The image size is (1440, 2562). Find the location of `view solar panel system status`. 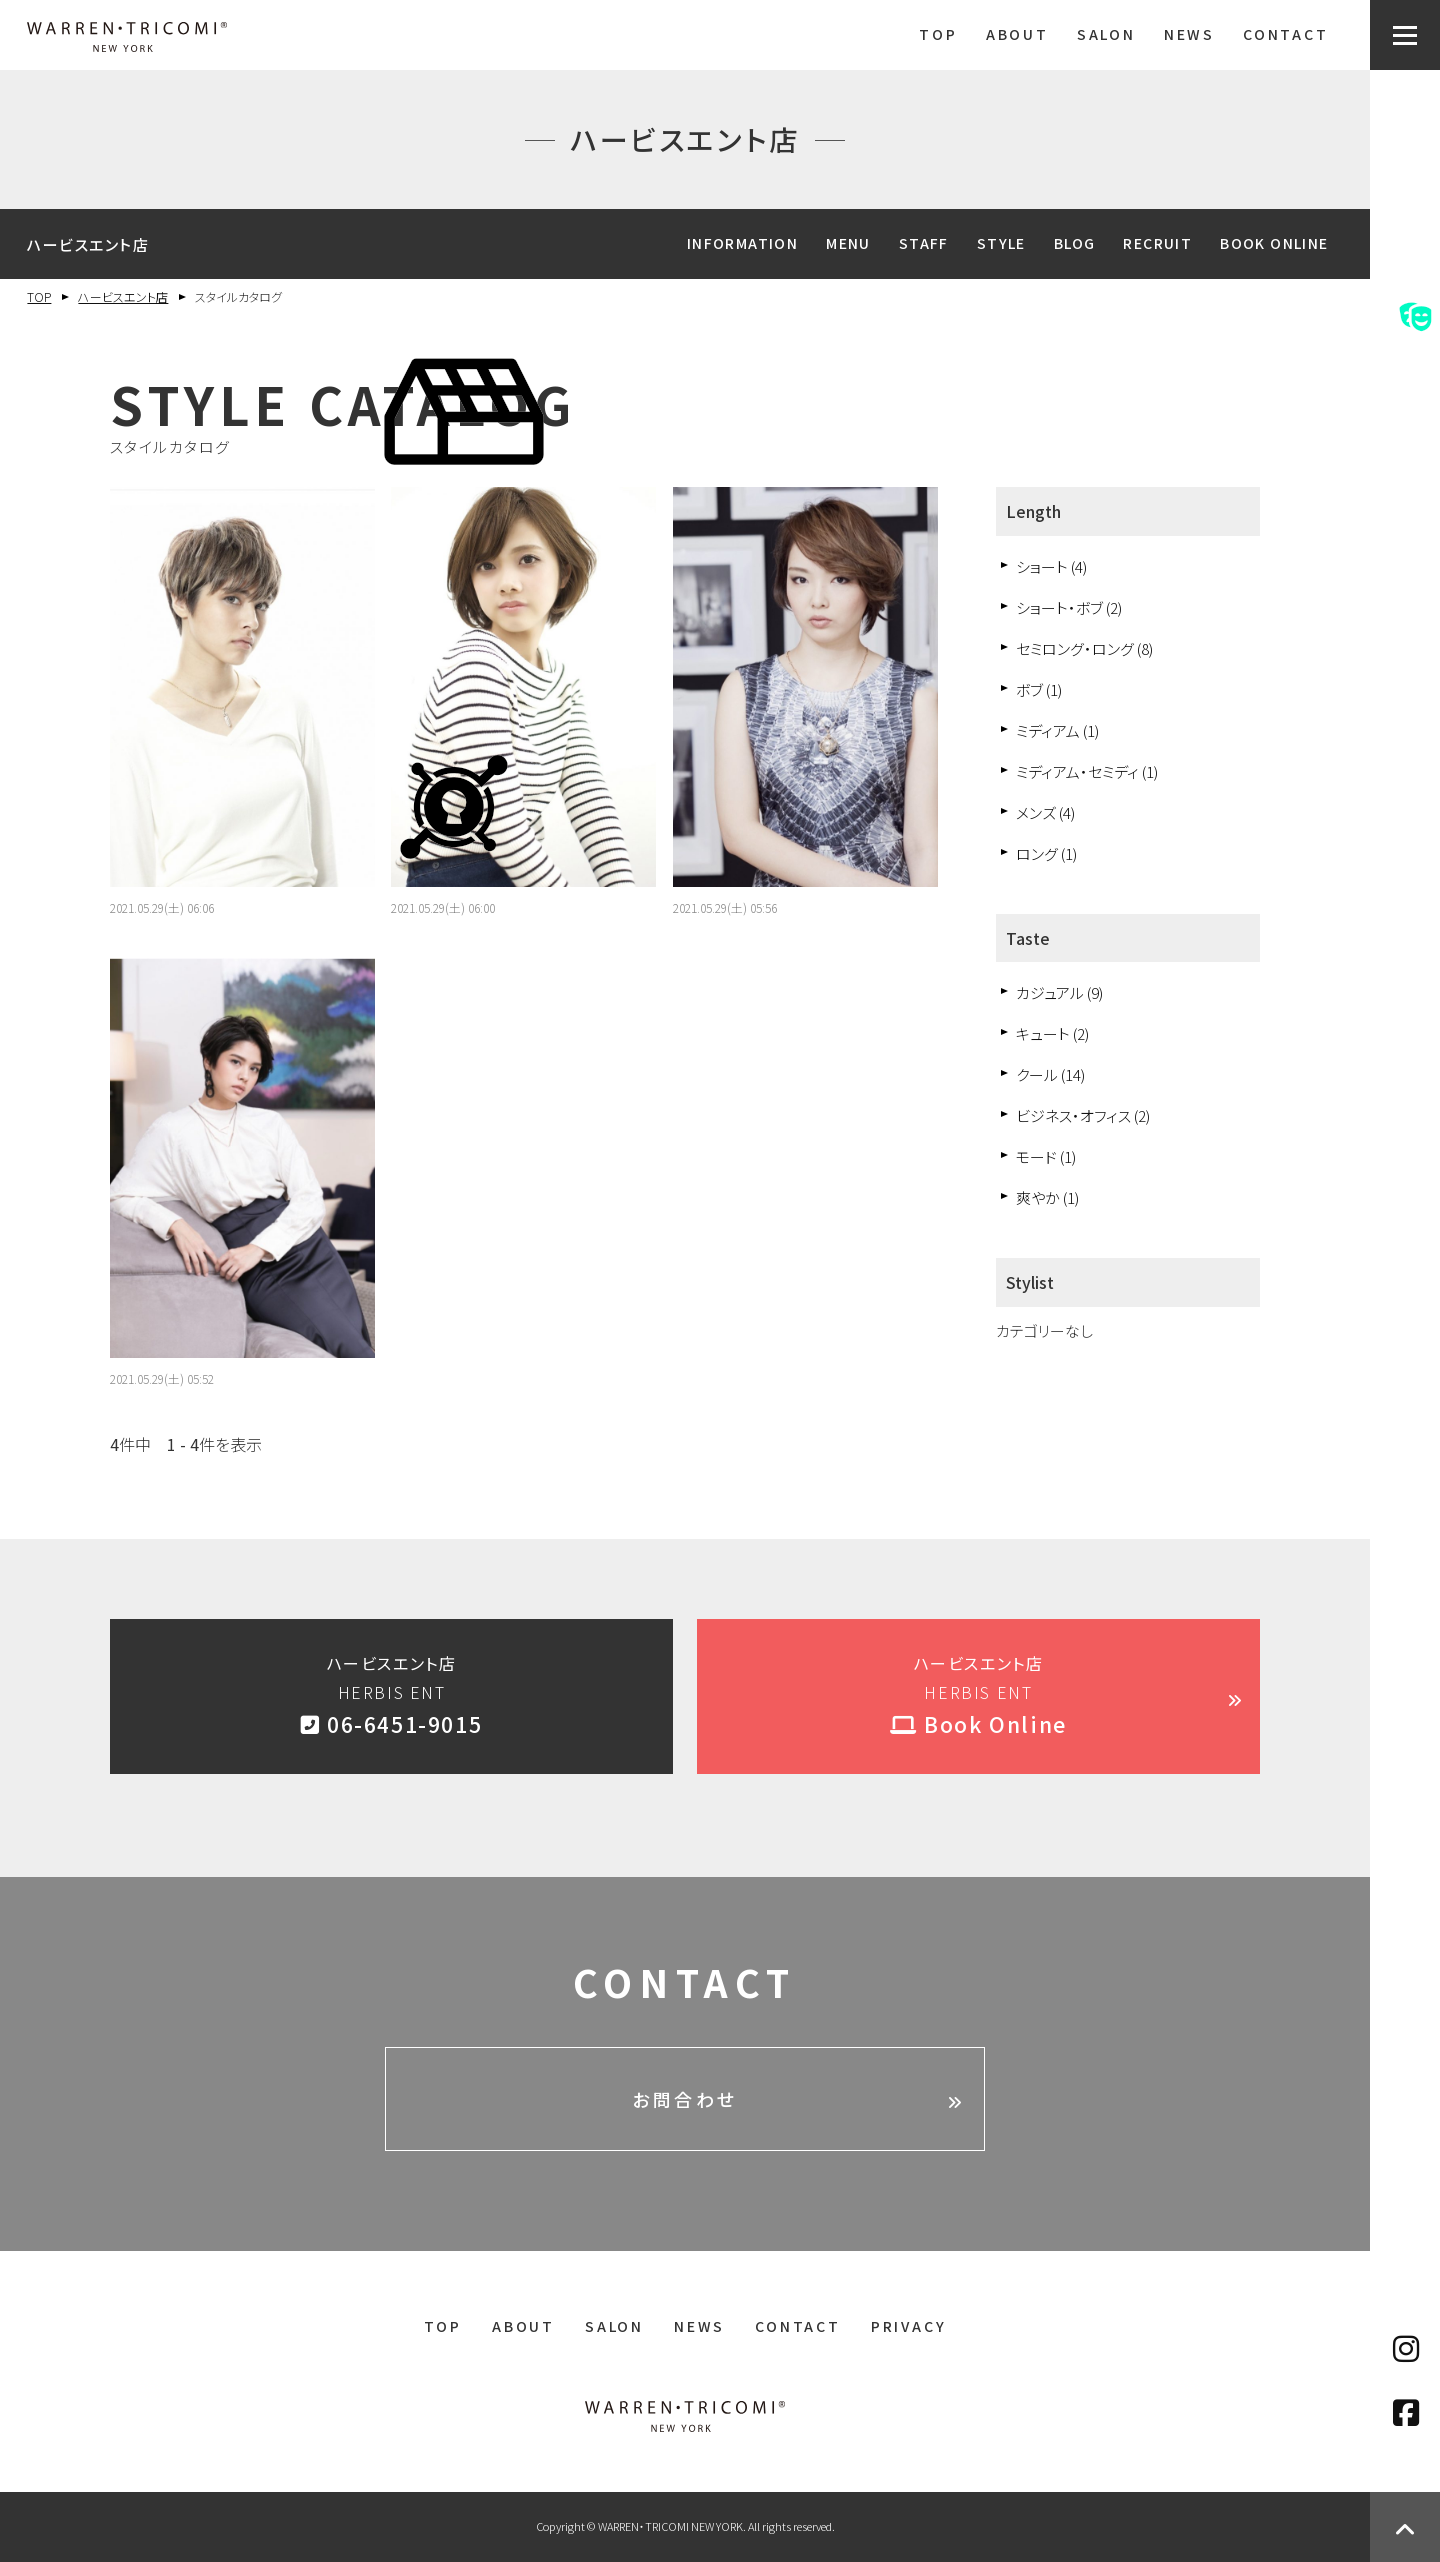

view solar panel system status is located at coordinates (464, 417).